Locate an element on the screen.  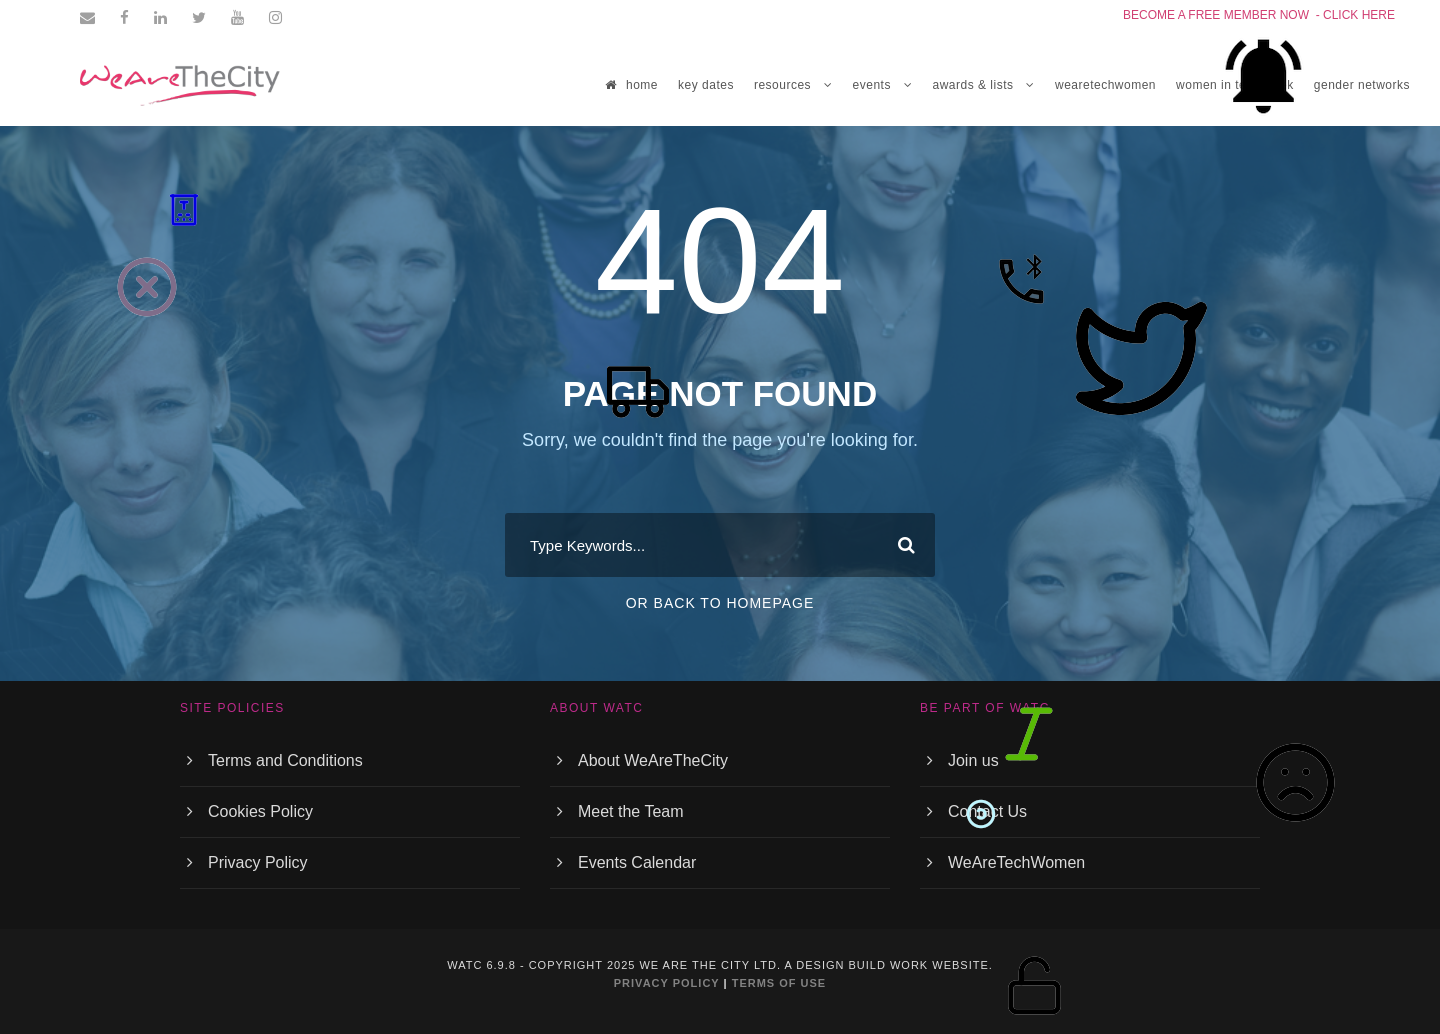
unlock a secured item or feature is located at coordinates (1034, 985).